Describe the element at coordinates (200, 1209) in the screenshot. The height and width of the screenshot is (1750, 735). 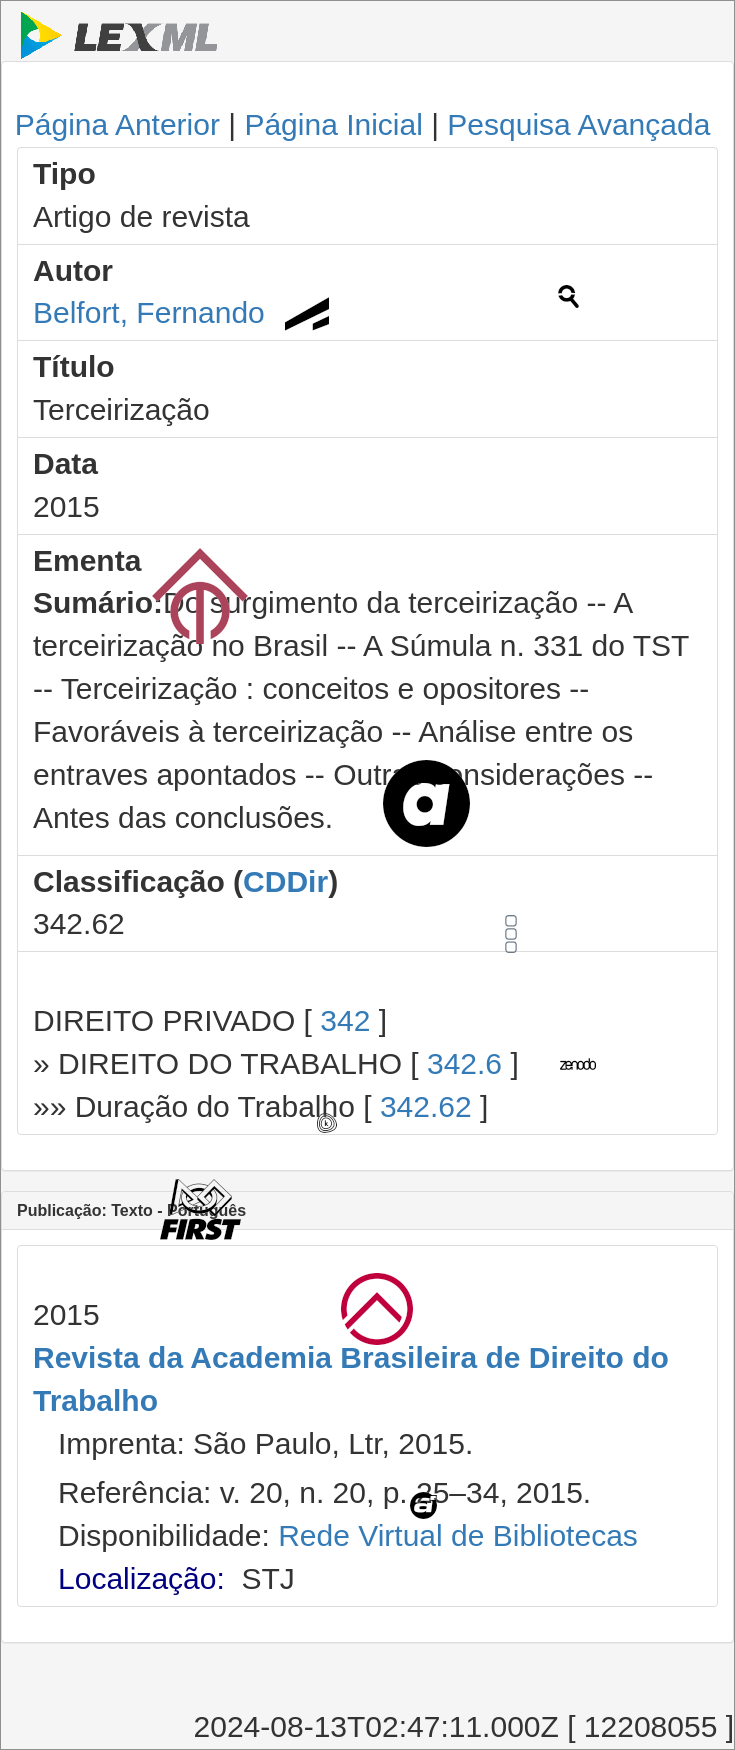
I see `FIRST Robotics competition logo` at that location.